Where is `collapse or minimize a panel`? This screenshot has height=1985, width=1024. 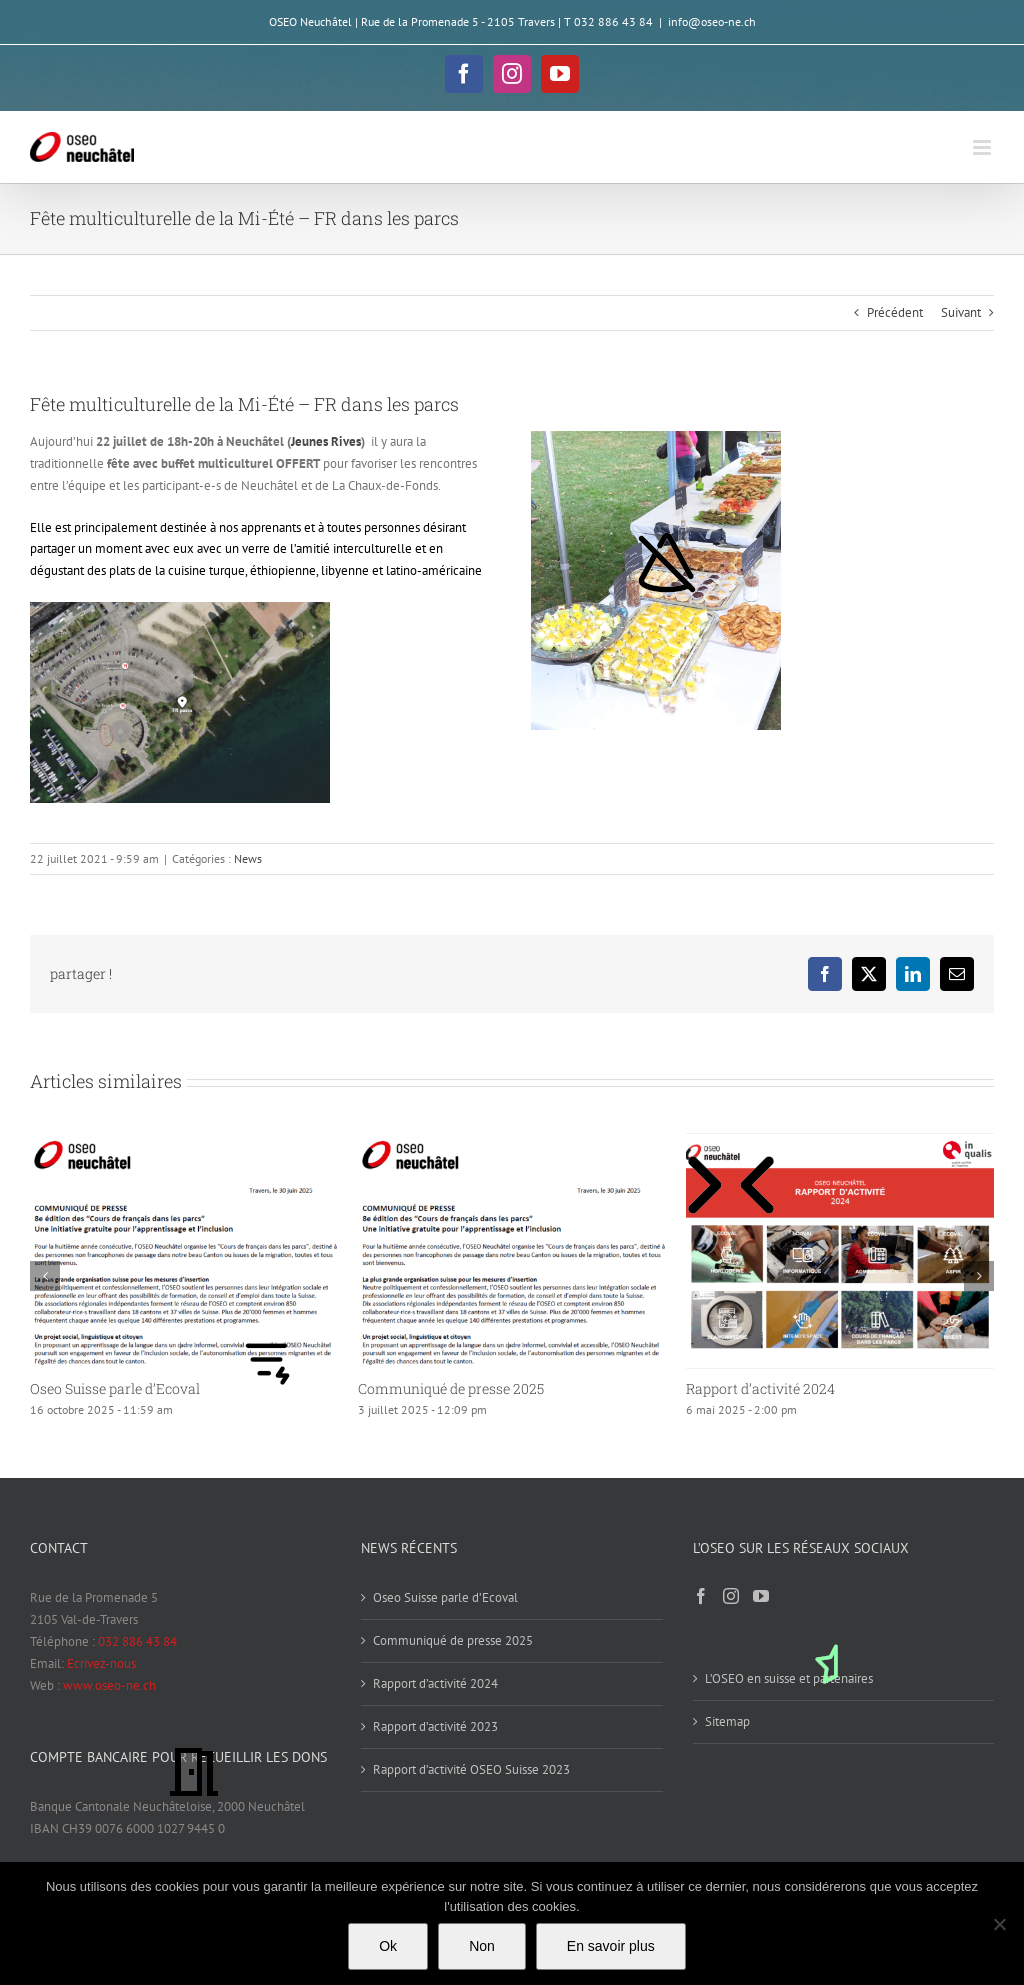
collapse or minimize a panel is located at coordinates (731, 1185).